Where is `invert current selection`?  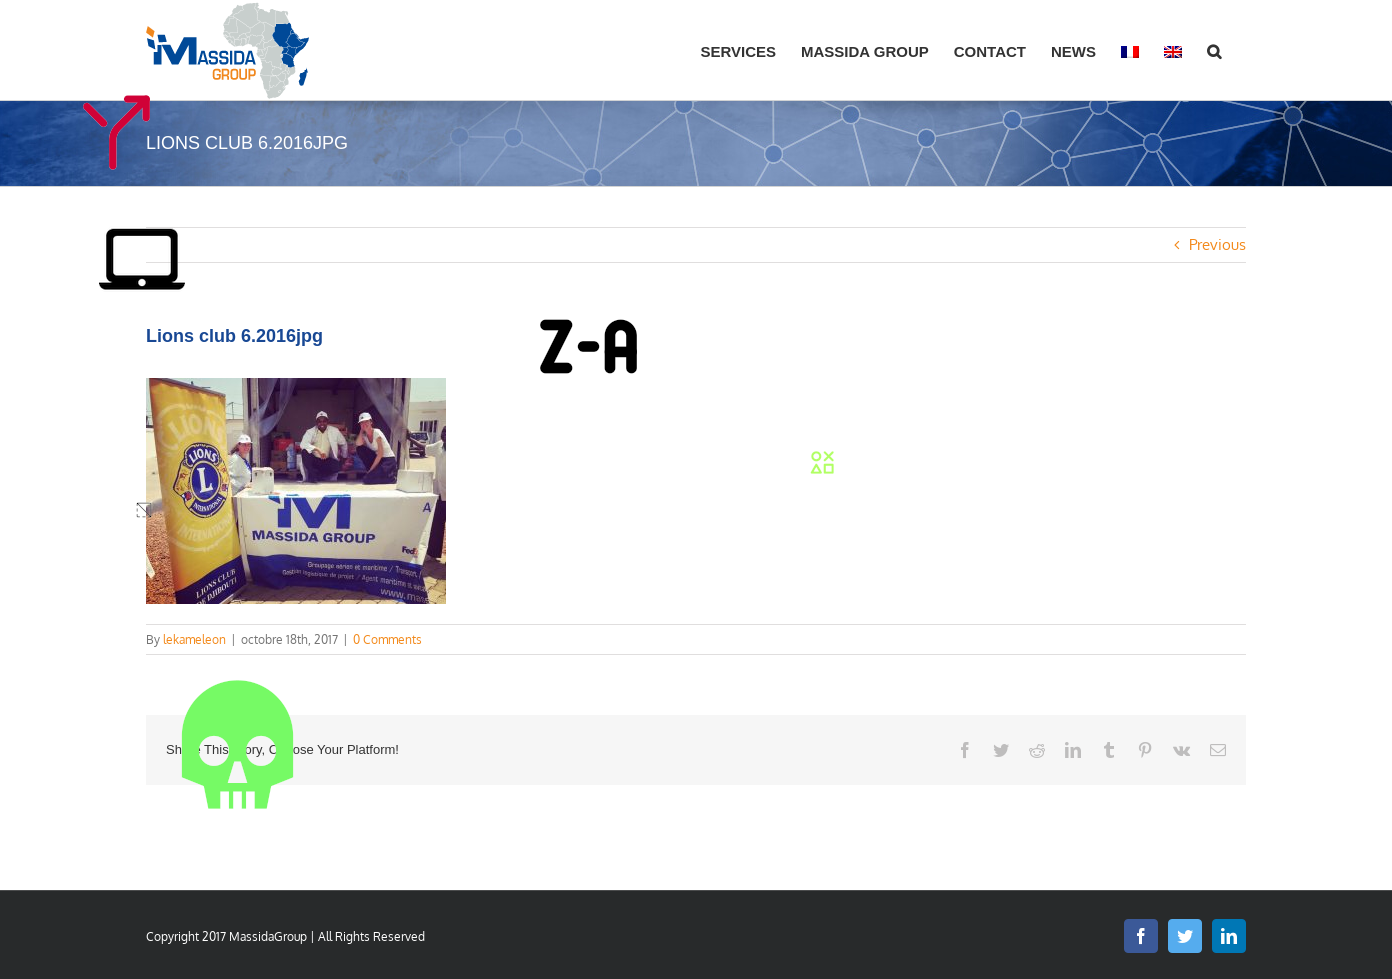 invert current selection is located at coordinates (144, 510).